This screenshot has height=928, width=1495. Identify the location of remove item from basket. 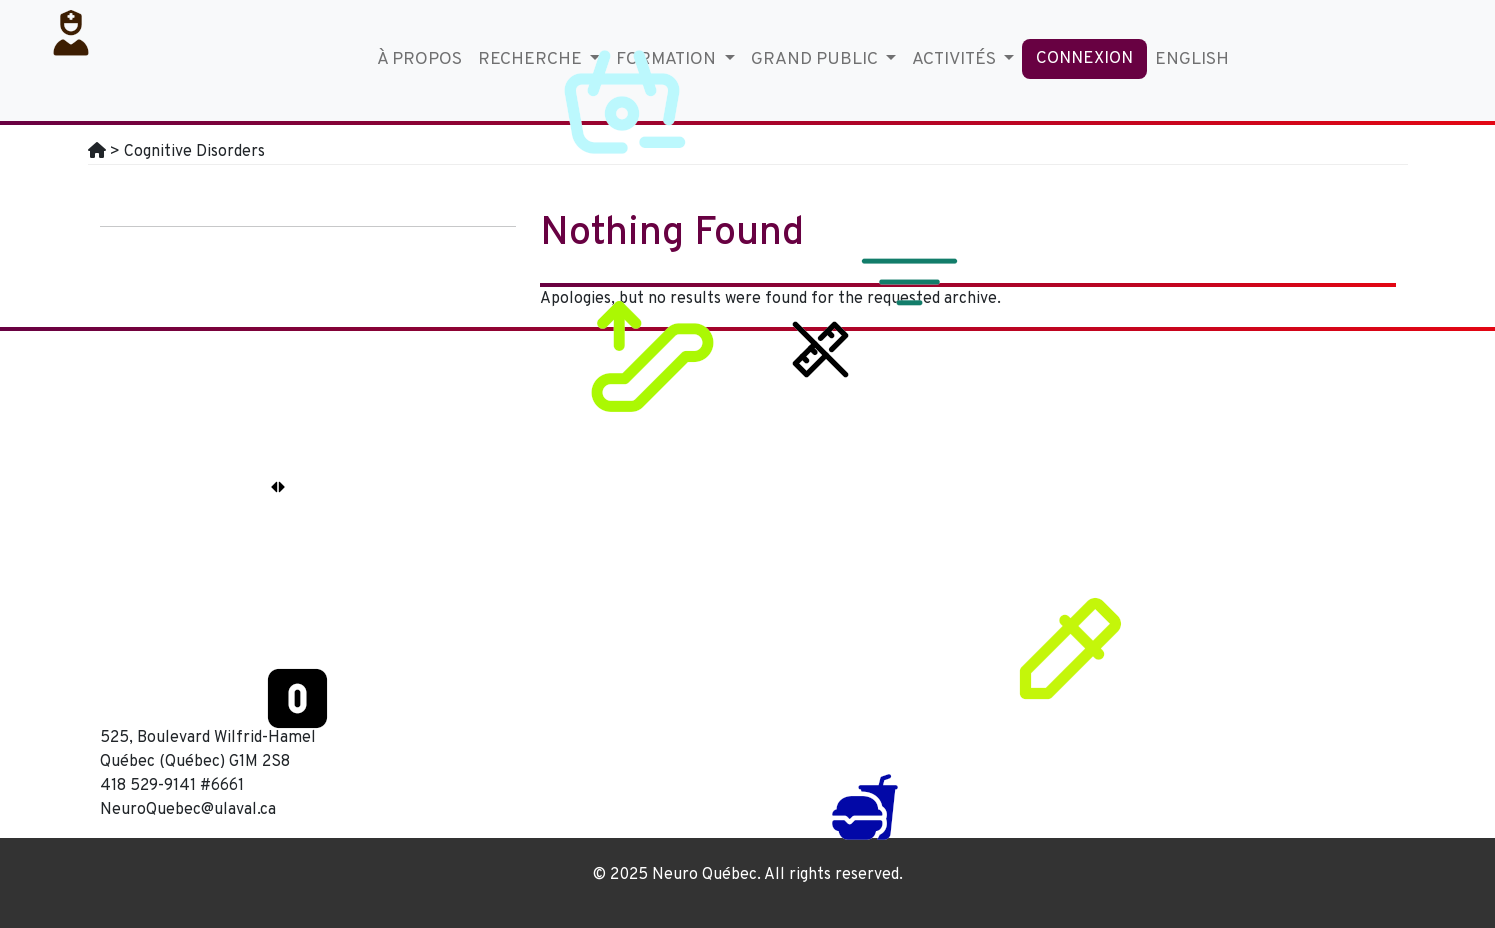
(622, 102).